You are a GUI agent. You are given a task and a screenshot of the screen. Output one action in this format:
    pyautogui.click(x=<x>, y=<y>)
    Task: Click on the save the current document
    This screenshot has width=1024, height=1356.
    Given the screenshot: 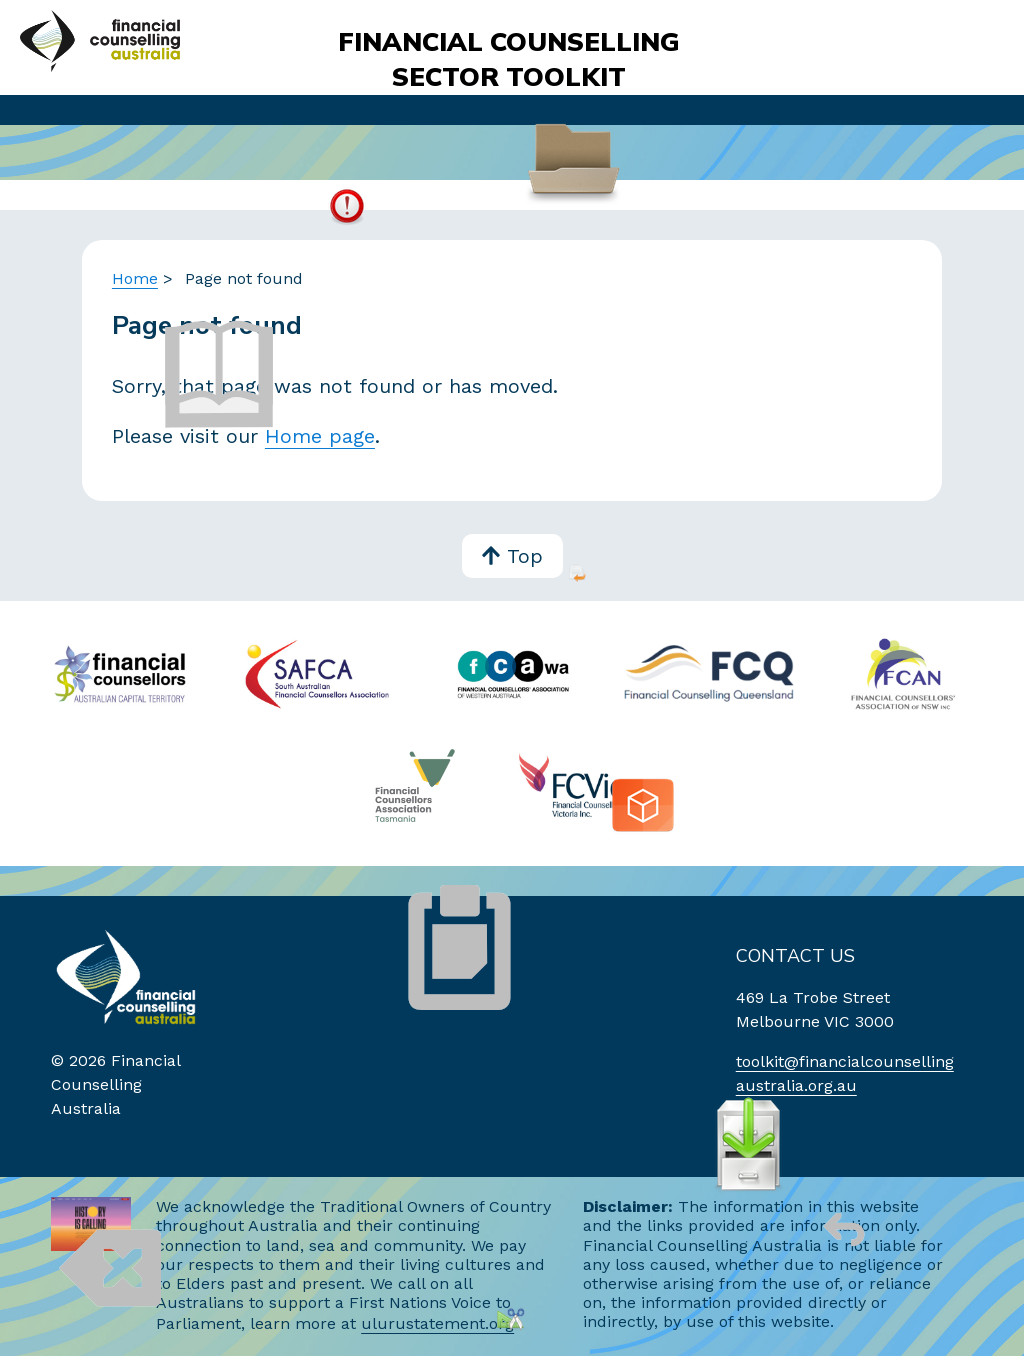 What is the action you would take?
    pyautogui.click(x=748, y=1146)
    